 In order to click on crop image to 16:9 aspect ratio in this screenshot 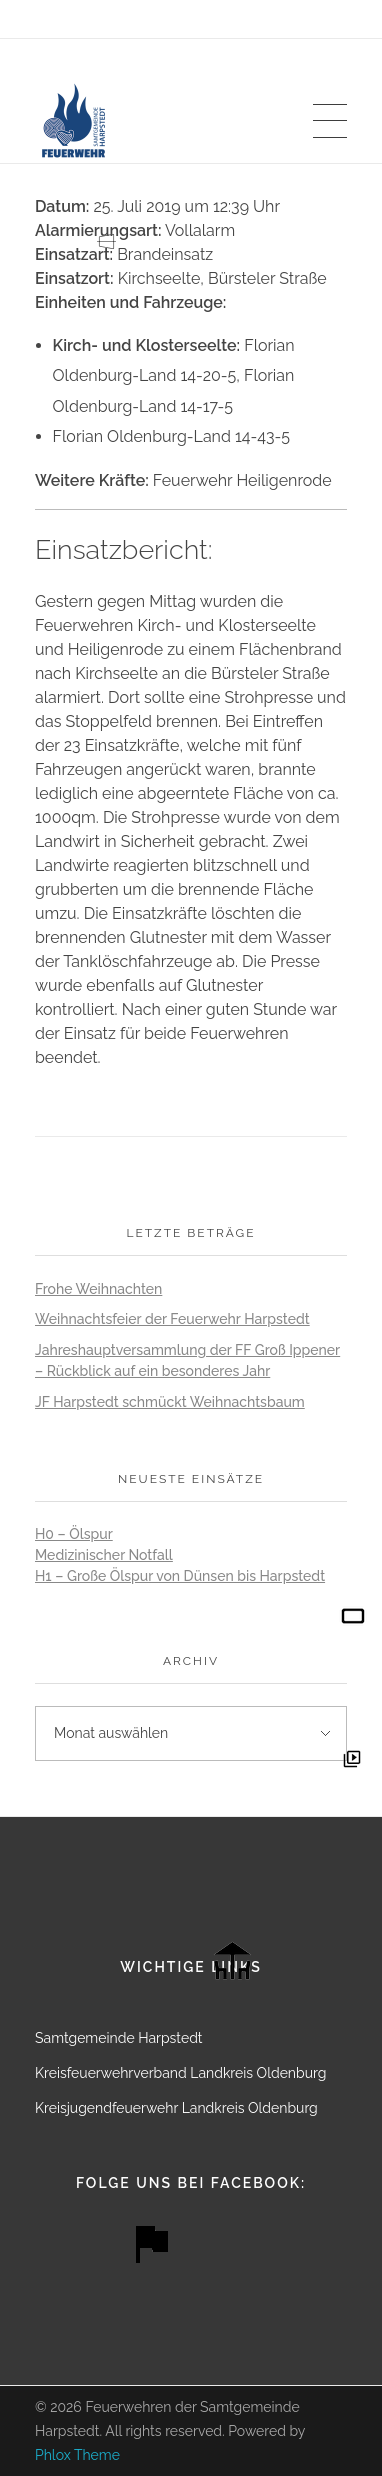, I will do `click(353, 1616)`.